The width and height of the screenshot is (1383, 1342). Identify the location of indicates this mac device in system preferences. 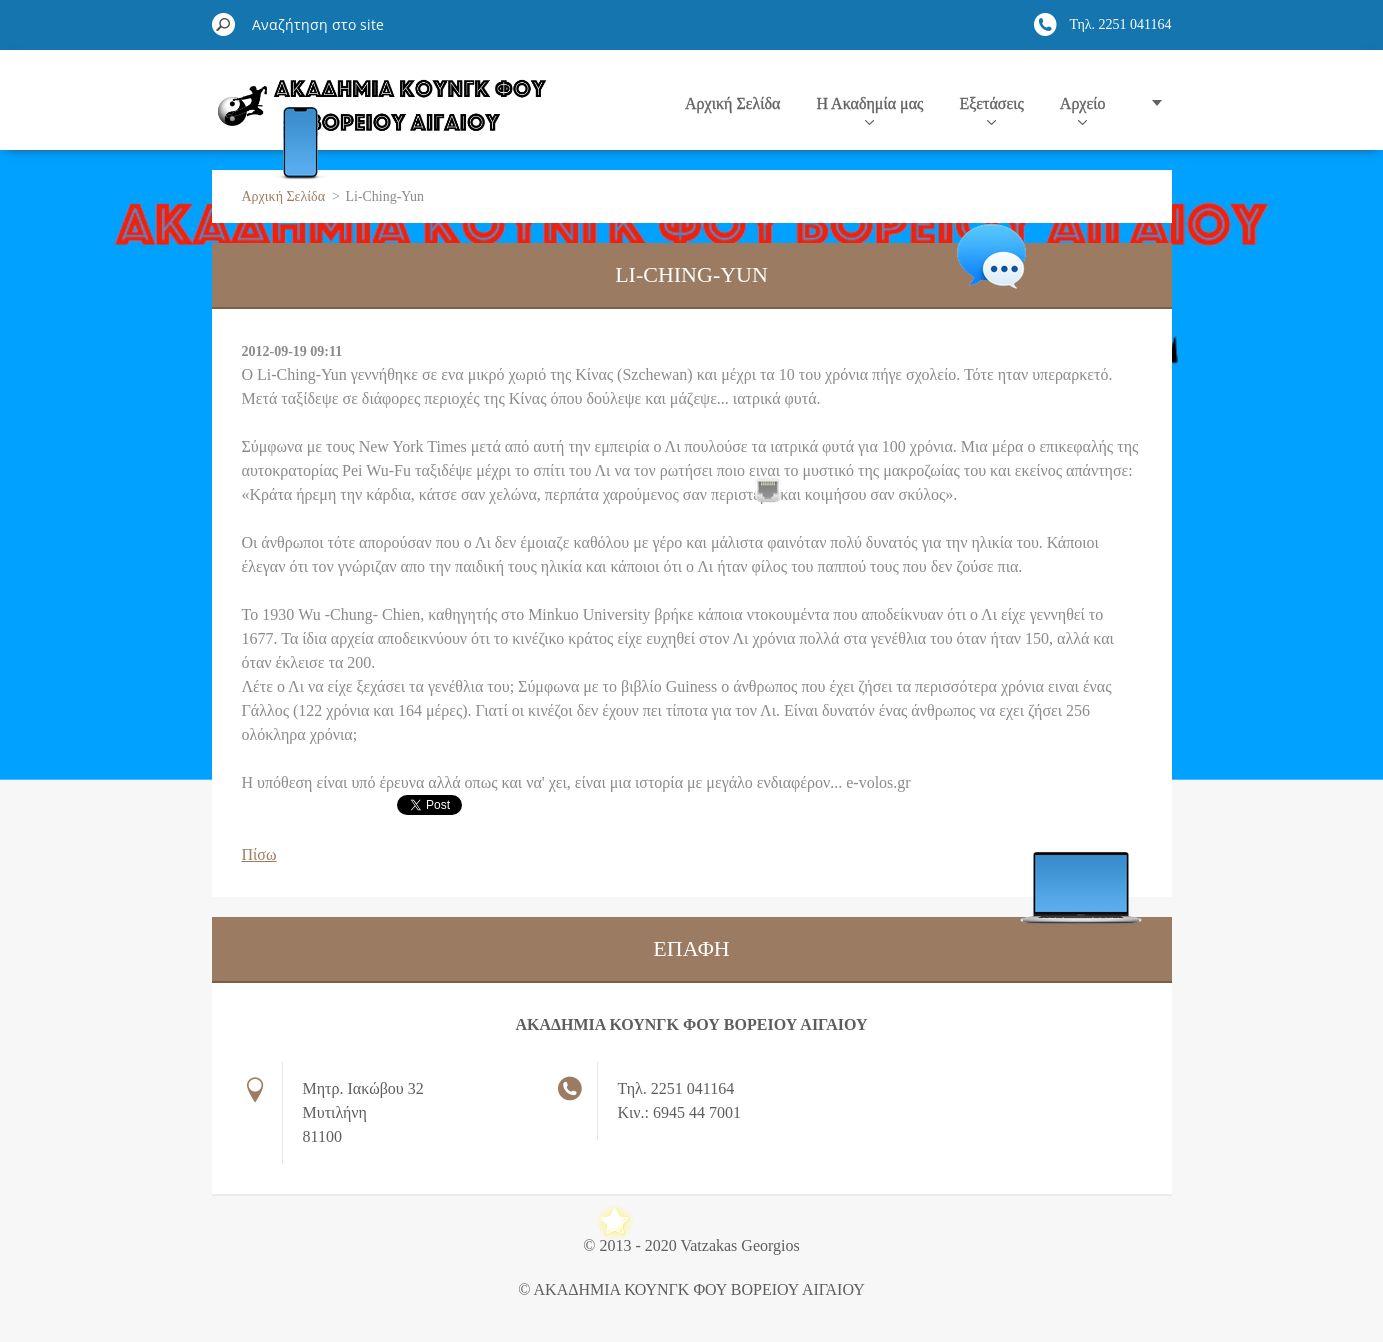
(1081, 884).